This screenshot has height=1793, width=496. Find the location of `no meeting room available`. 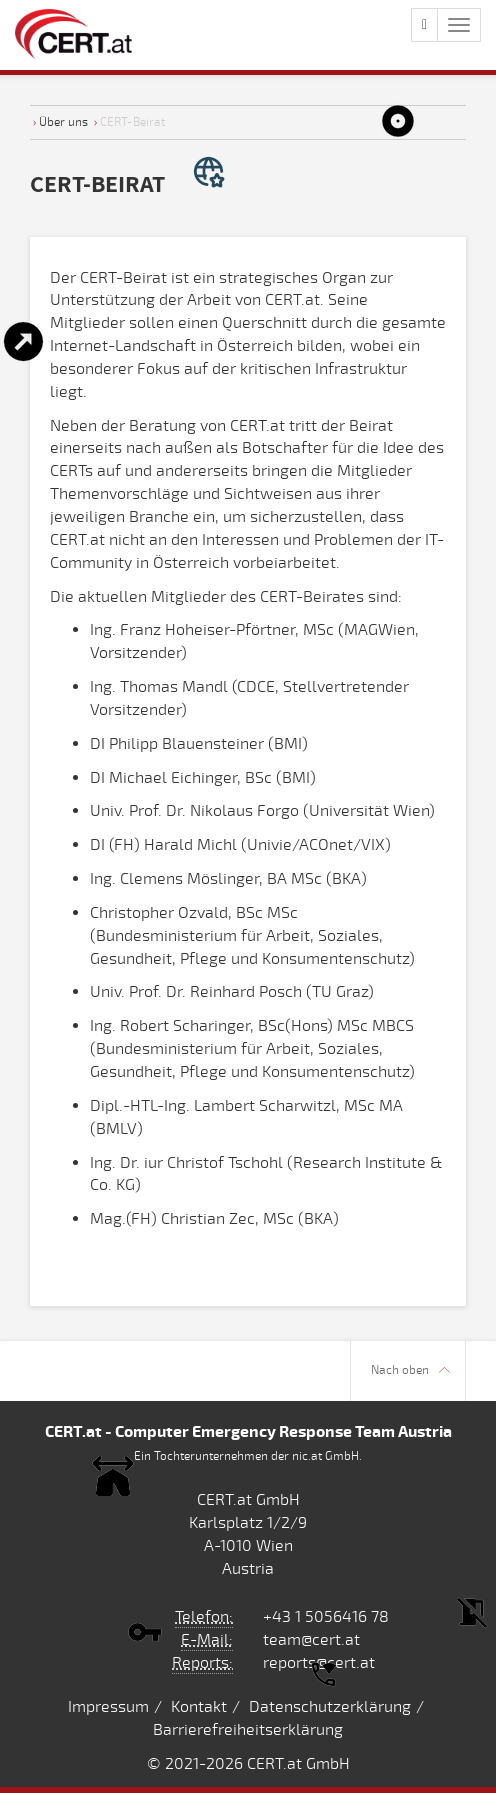

no meeting room available is located at coordinates (473, 1612).